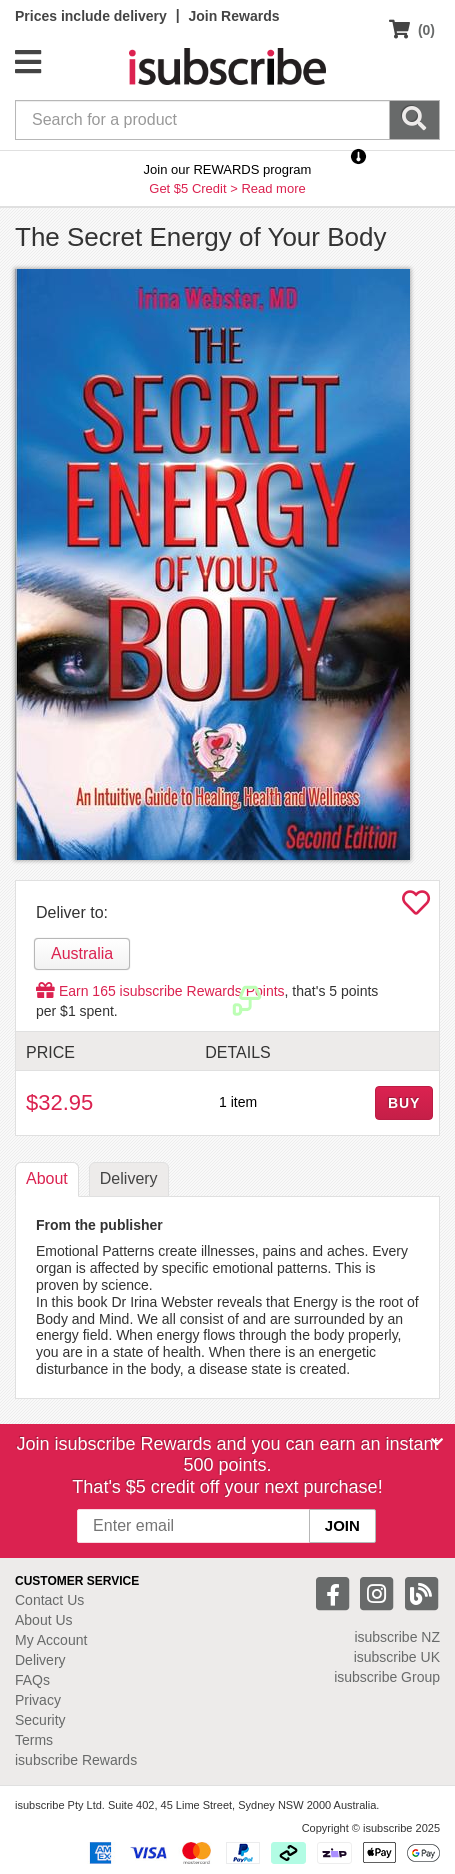 The height and width of the screenshot is (1874, 455). Describe the element at coordinates (247, 1000) in the screenshot. I see `select a wall-mounted light fixture` at that location.